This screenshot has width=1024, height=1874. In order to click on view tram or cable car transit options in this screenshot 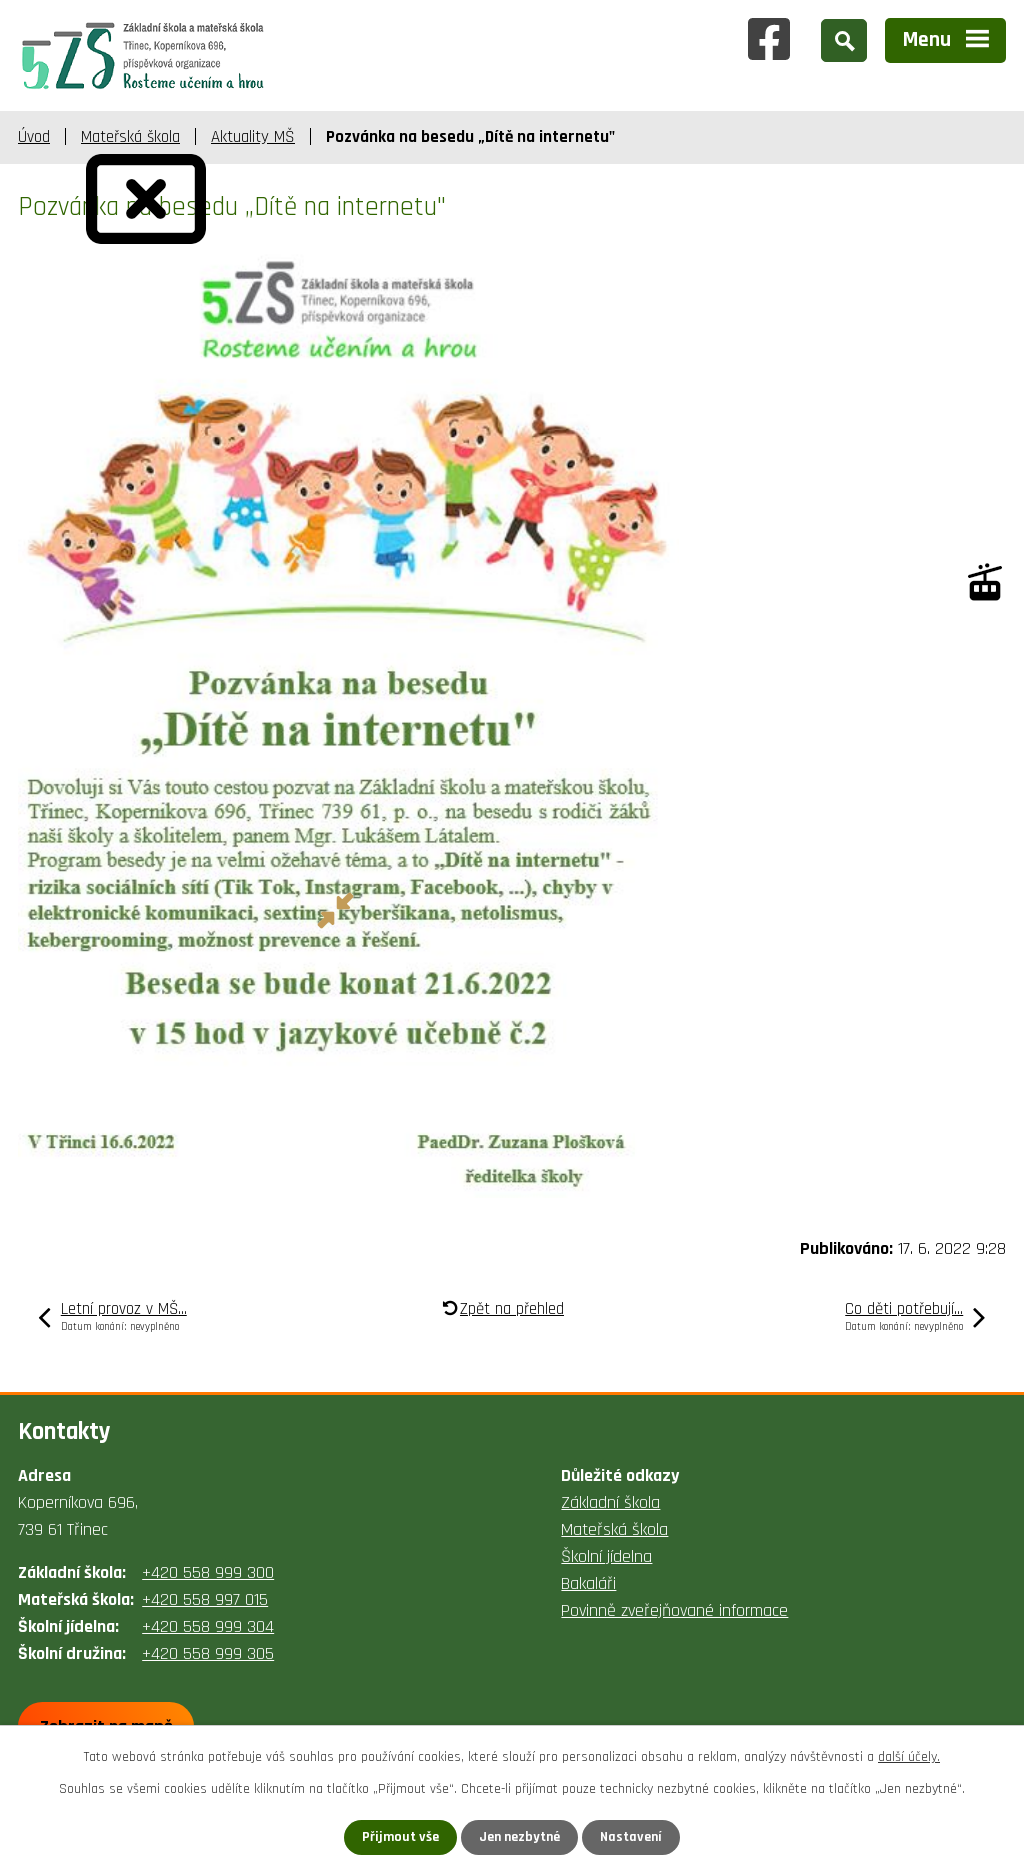, I will do `click(985, 583)`.